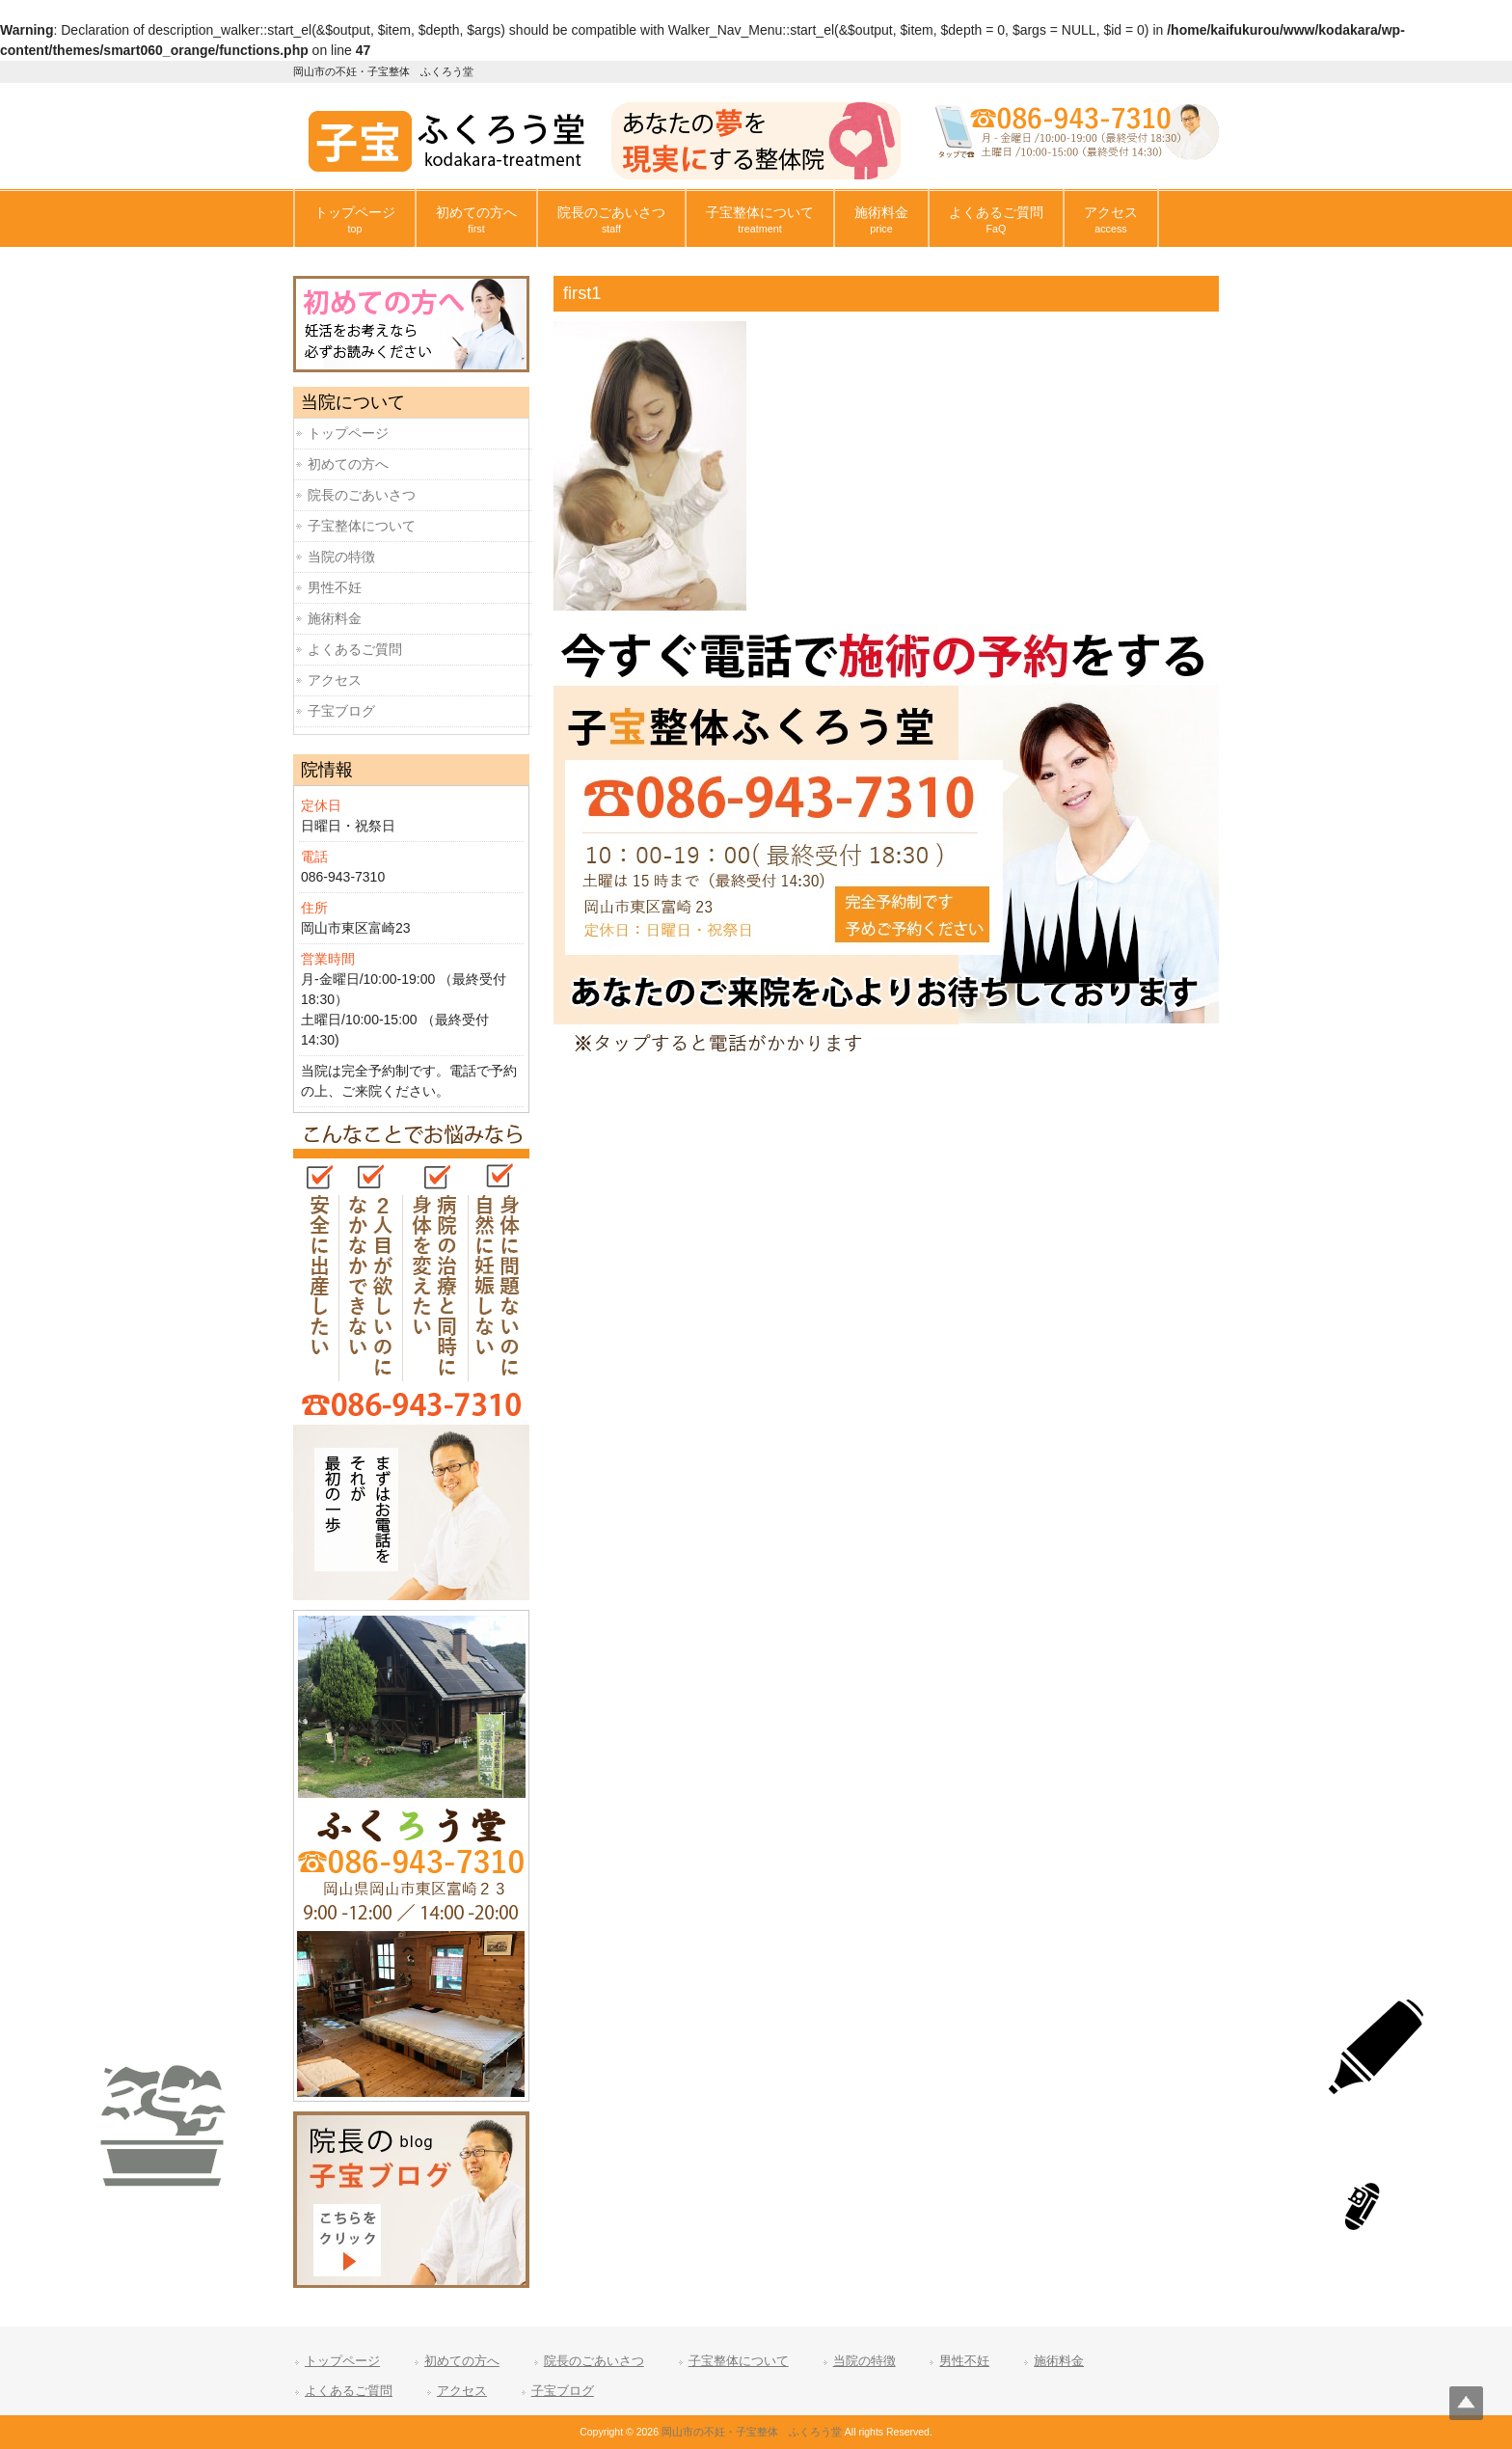 The width and height of the screenshot is (1512, 2449). What do you see at coordinates (1376, 2047) in the screenshot?
I see `highlight or mark important text` at bounding box center [1376, 2047].